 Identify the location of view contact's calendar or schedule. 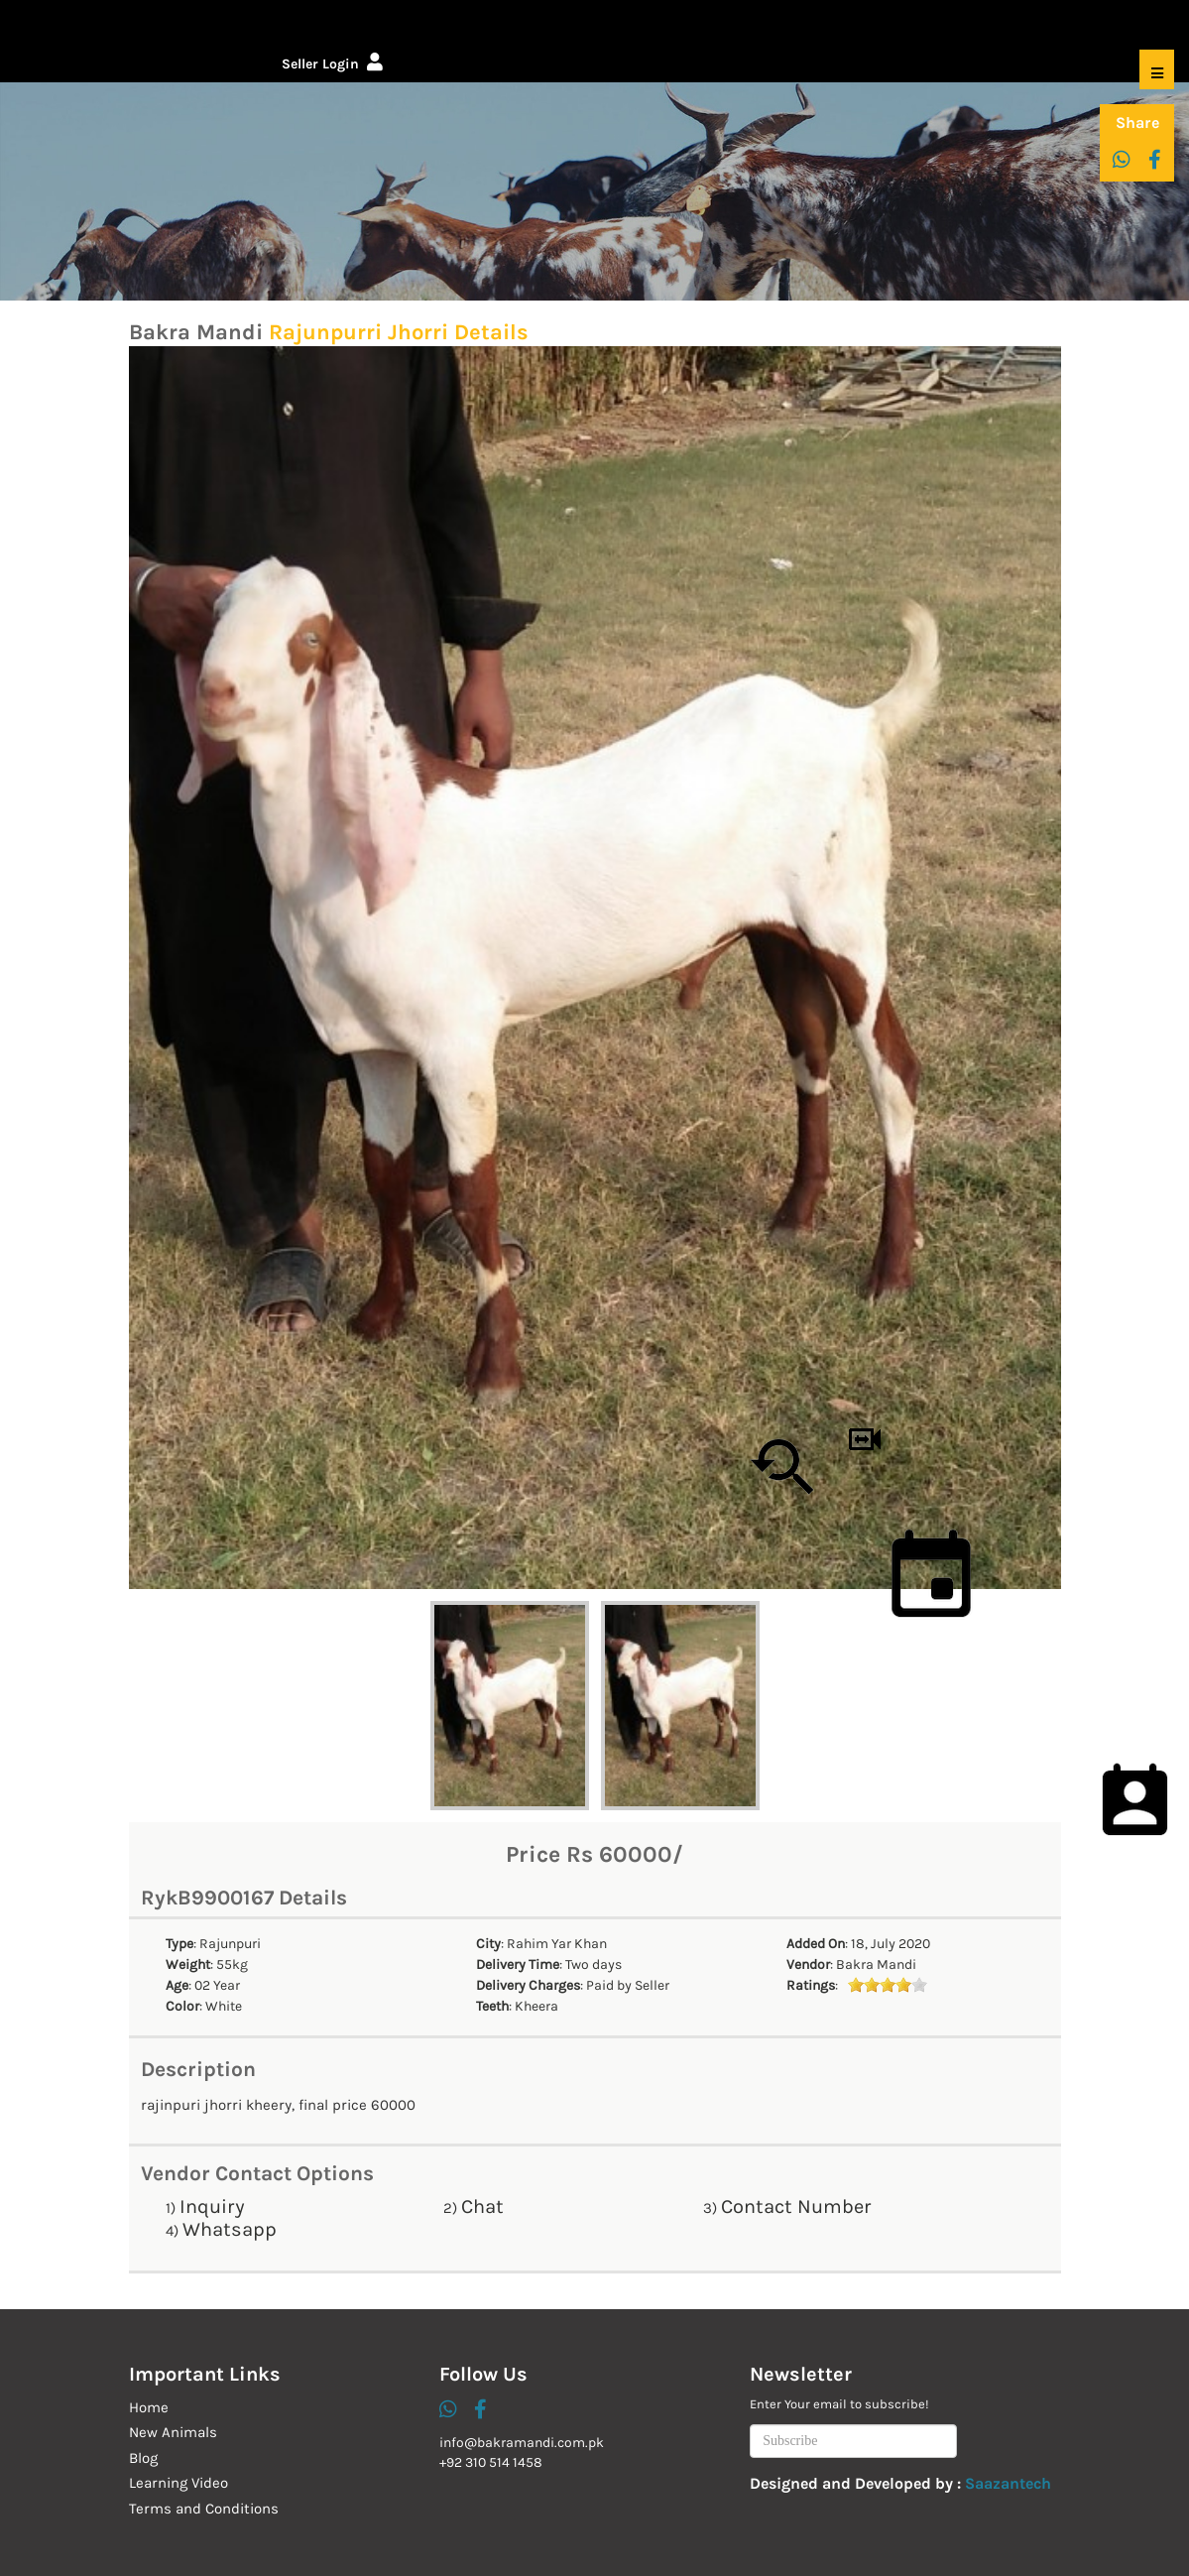
(1134, 1802).